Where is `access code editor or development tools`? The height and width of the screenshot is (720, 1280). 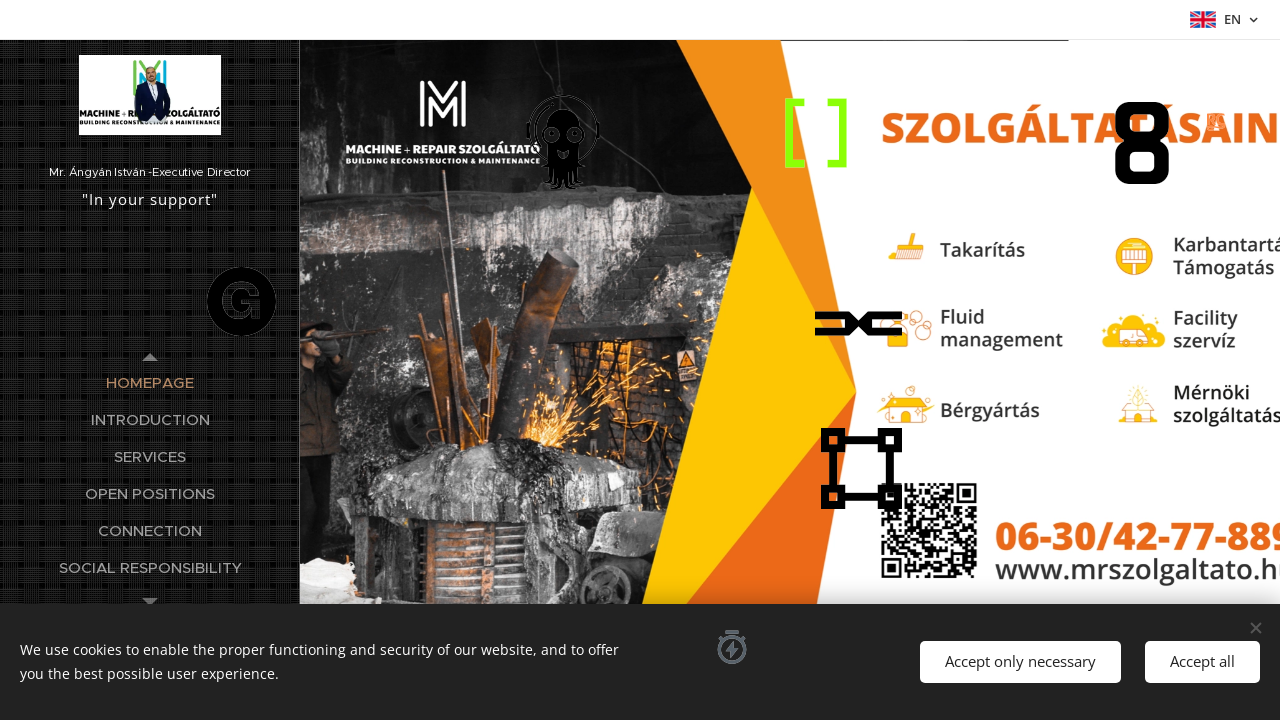 access code editor or development tools is located at coordinates (816, 133).